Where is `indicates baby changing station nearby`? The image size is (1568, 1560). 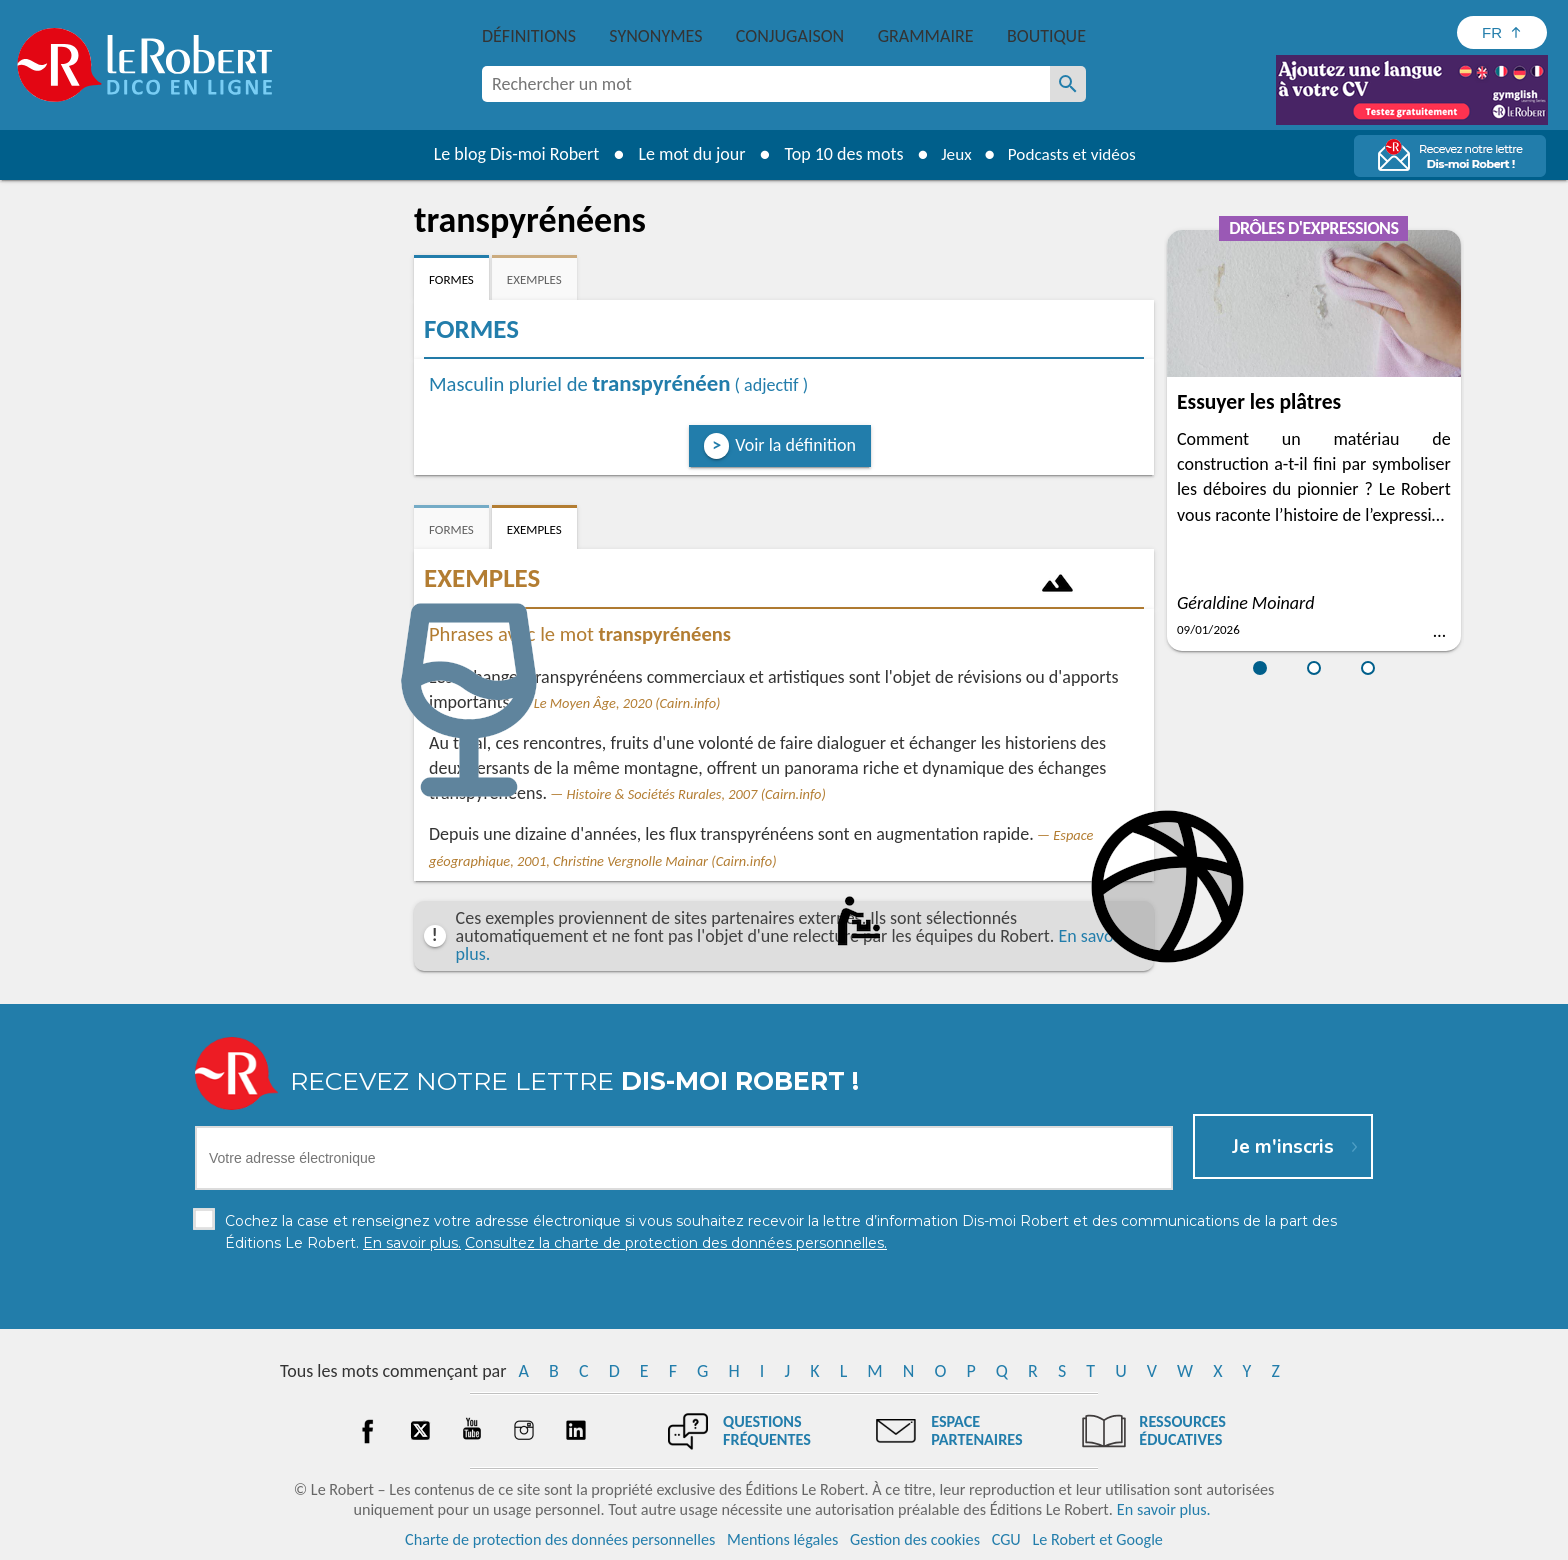
indicates baby changing station nearby is located at coordinates (859, 922).